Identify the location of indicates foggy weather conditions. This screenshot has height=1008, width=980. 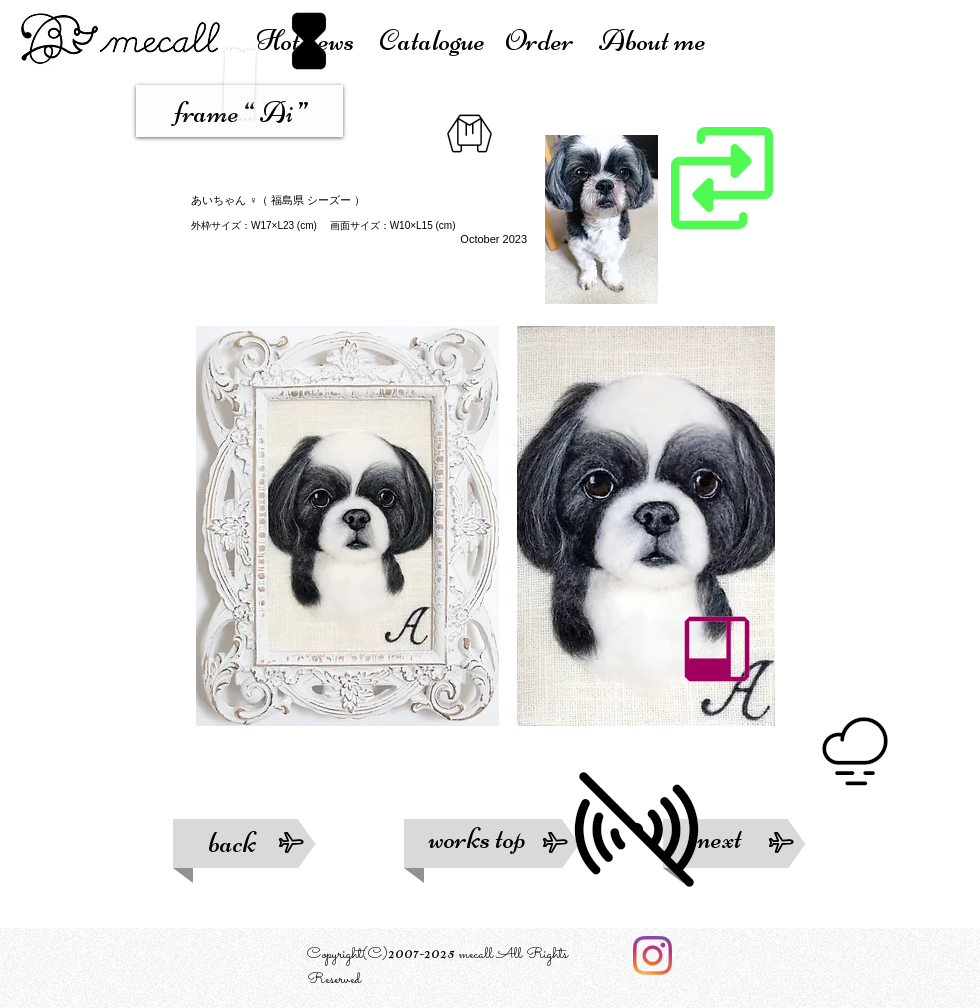
(855, 750).